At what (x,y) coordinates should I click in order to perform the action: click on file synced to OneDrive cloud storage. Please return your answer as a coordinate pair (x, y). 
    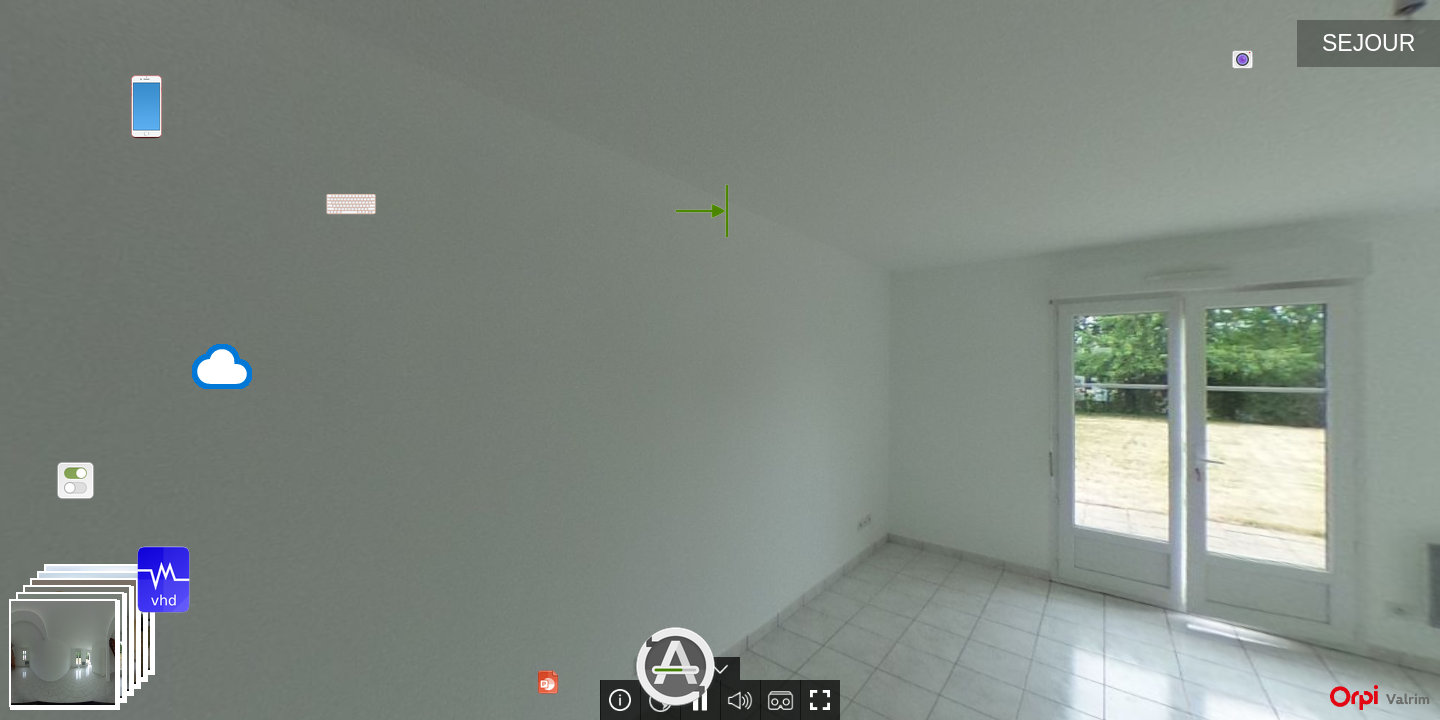
    Looking at the image, I should click on (222, 369).